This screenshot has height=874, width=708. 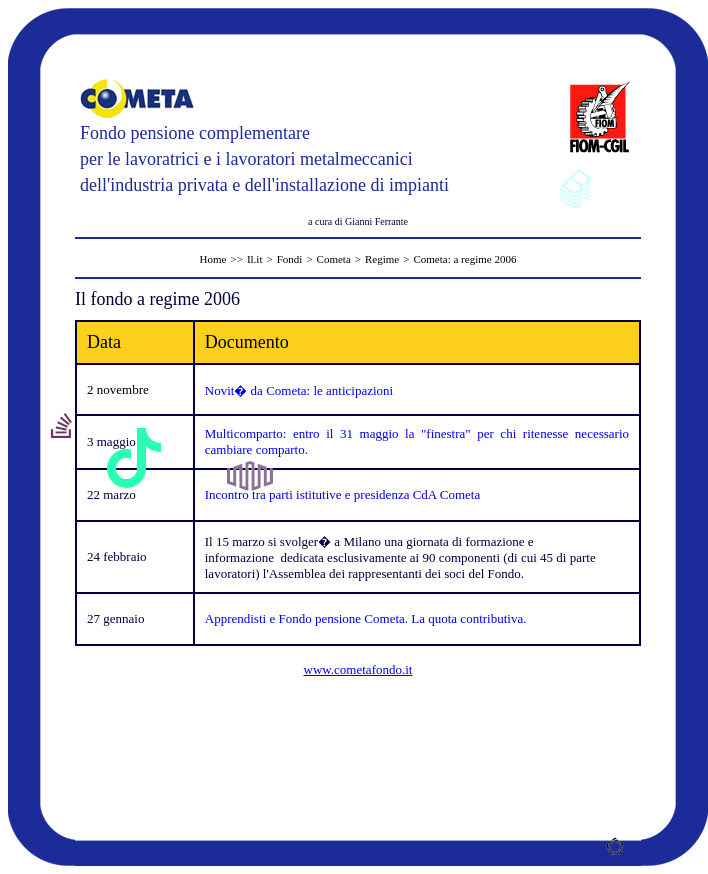 I want to click on visit stack overflow for programming help, so click(x=61, y=425).